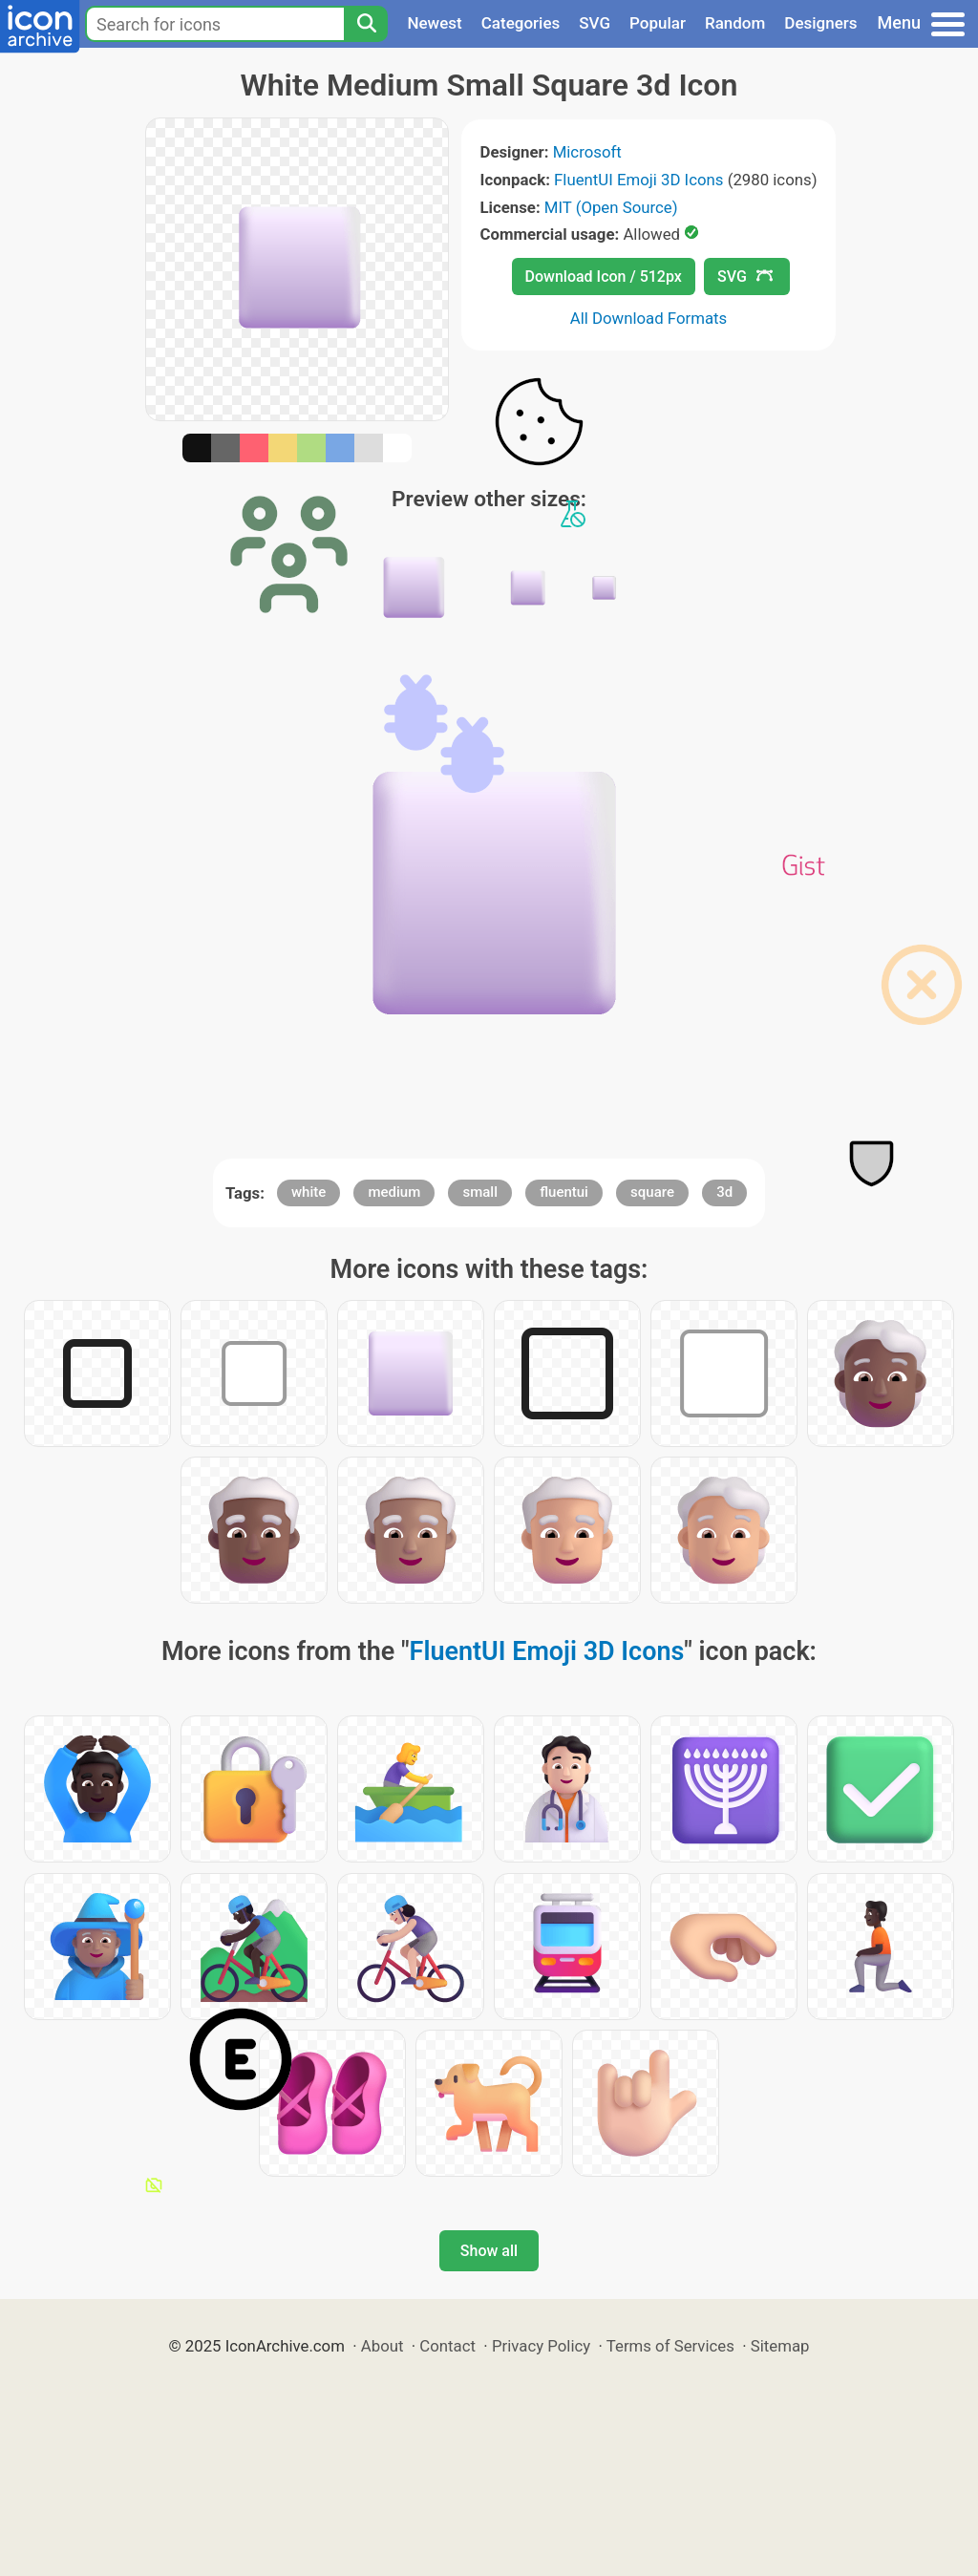 The image size is (978, 2576). I want to click on camera access is disabled, so click(154, 2185).